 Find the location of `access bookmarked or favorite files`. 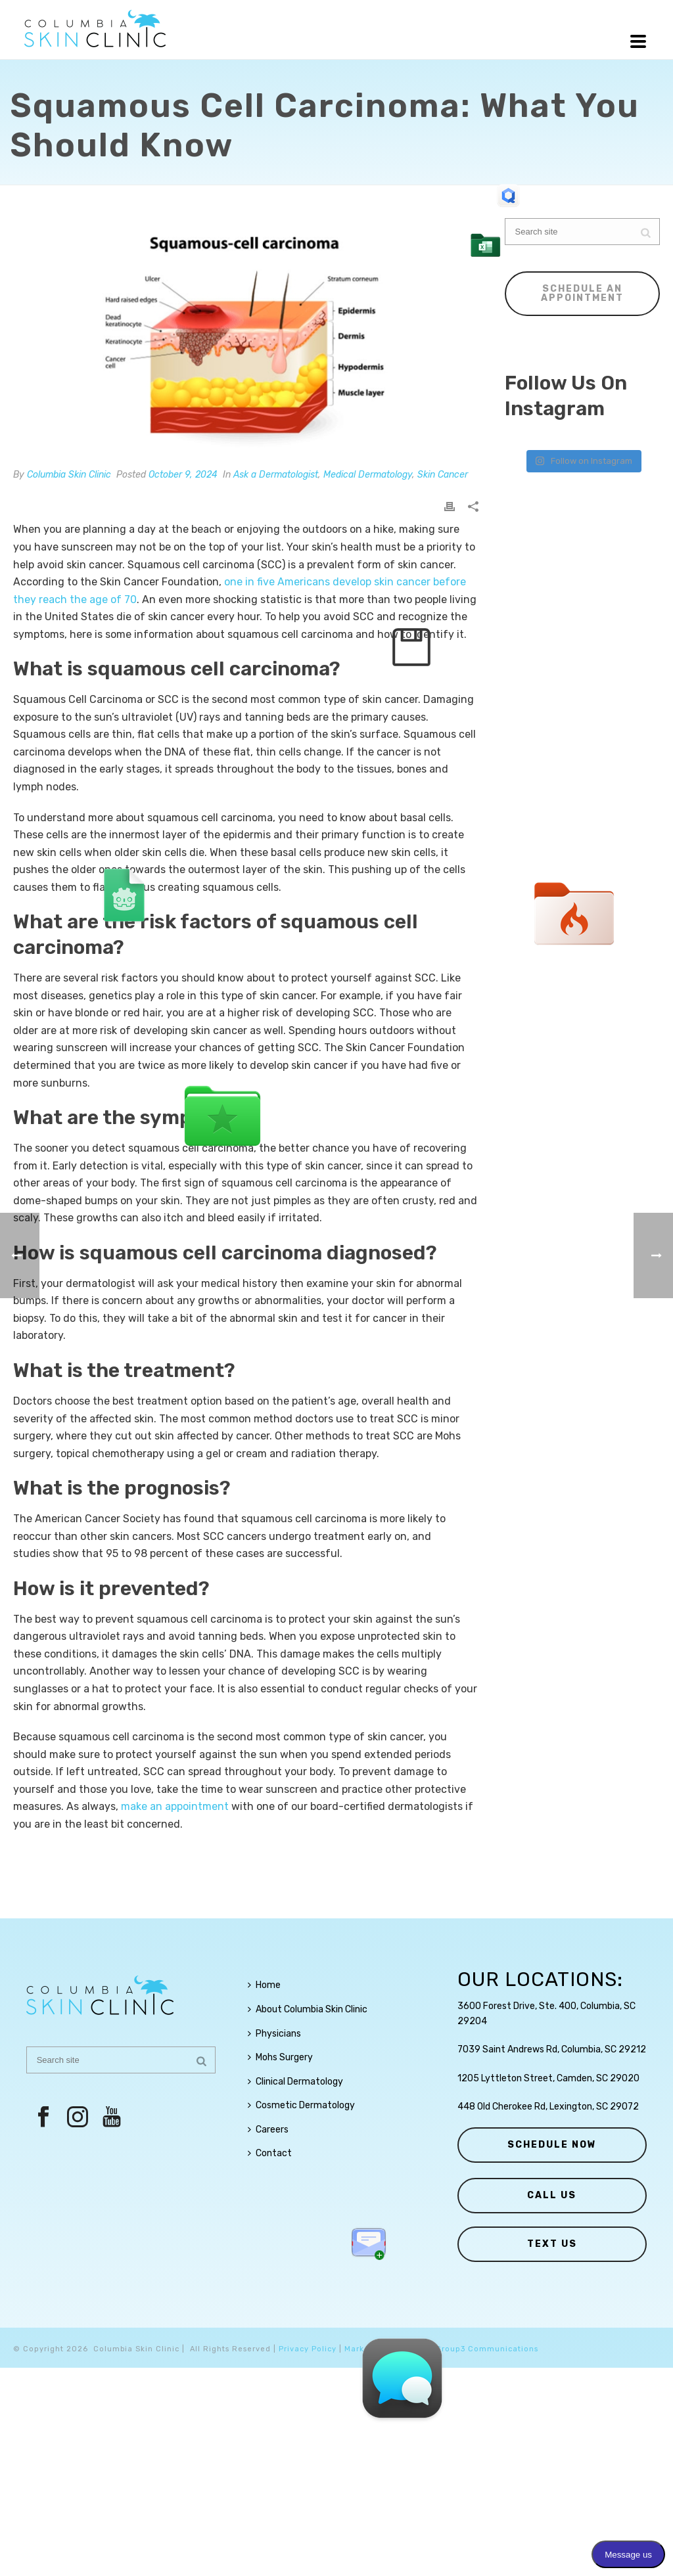

access bookmarked or favorite files is located at coordinates (222, 1116).